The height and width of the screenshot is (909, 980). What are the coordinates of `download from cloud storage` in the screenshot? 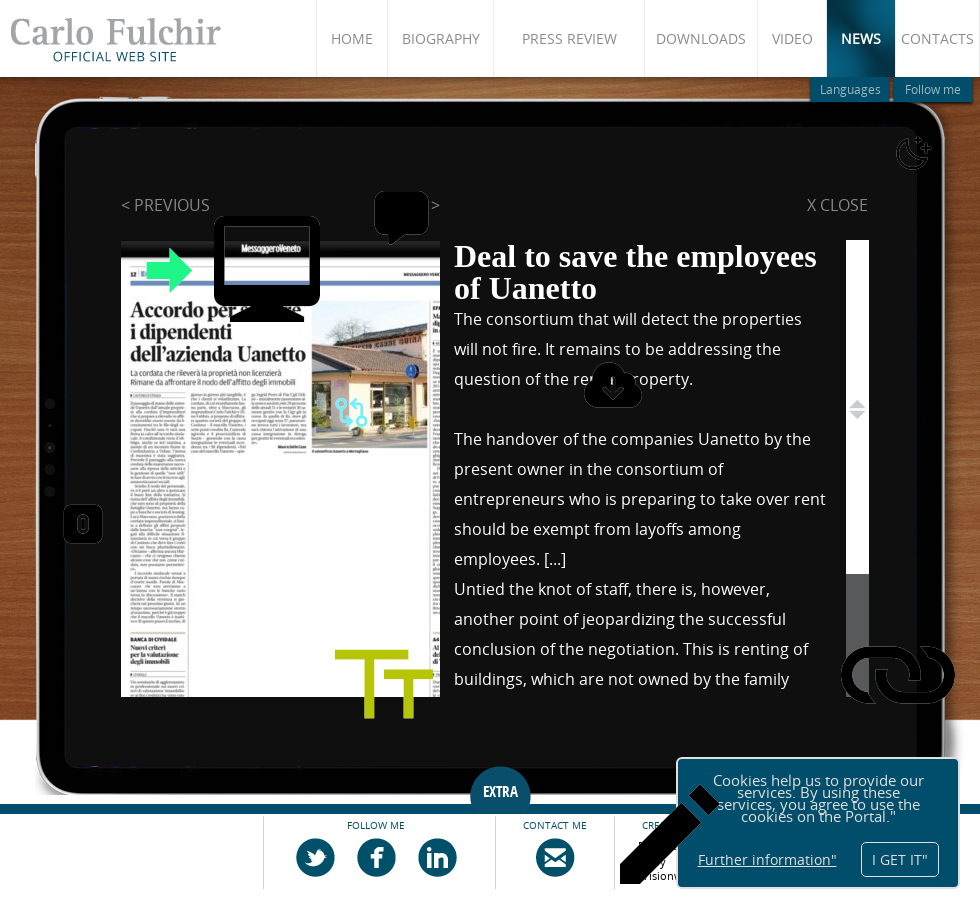 It's located at (613, 385).